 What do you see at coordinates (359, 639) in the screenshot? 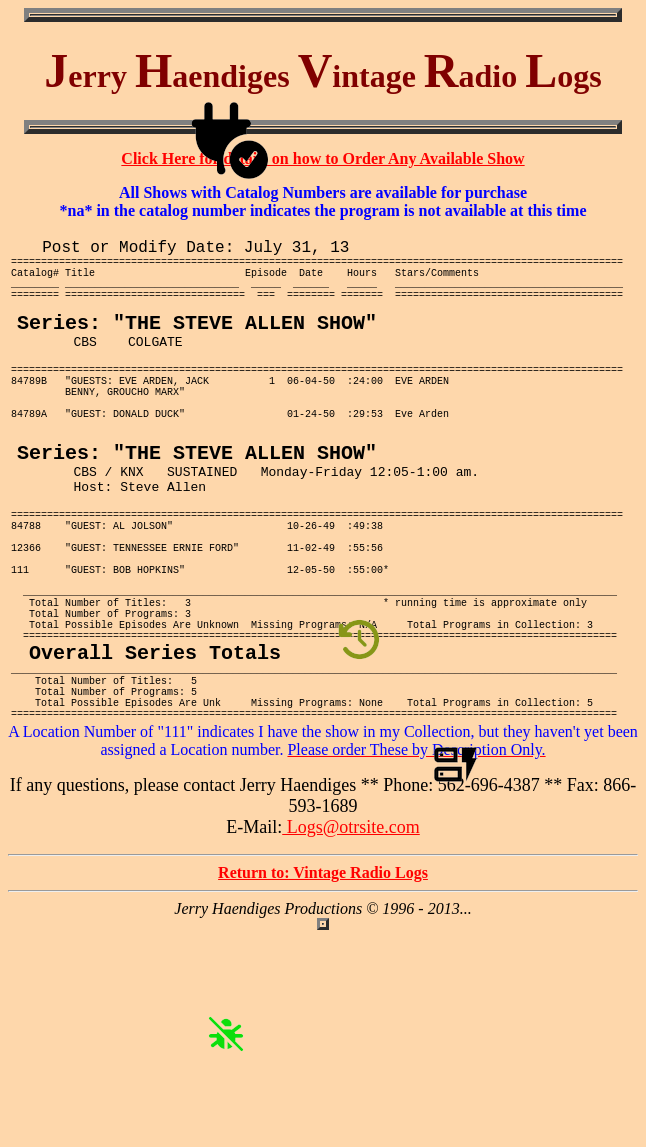
I see `view history or recent activity` at bounding box center [359, 639].